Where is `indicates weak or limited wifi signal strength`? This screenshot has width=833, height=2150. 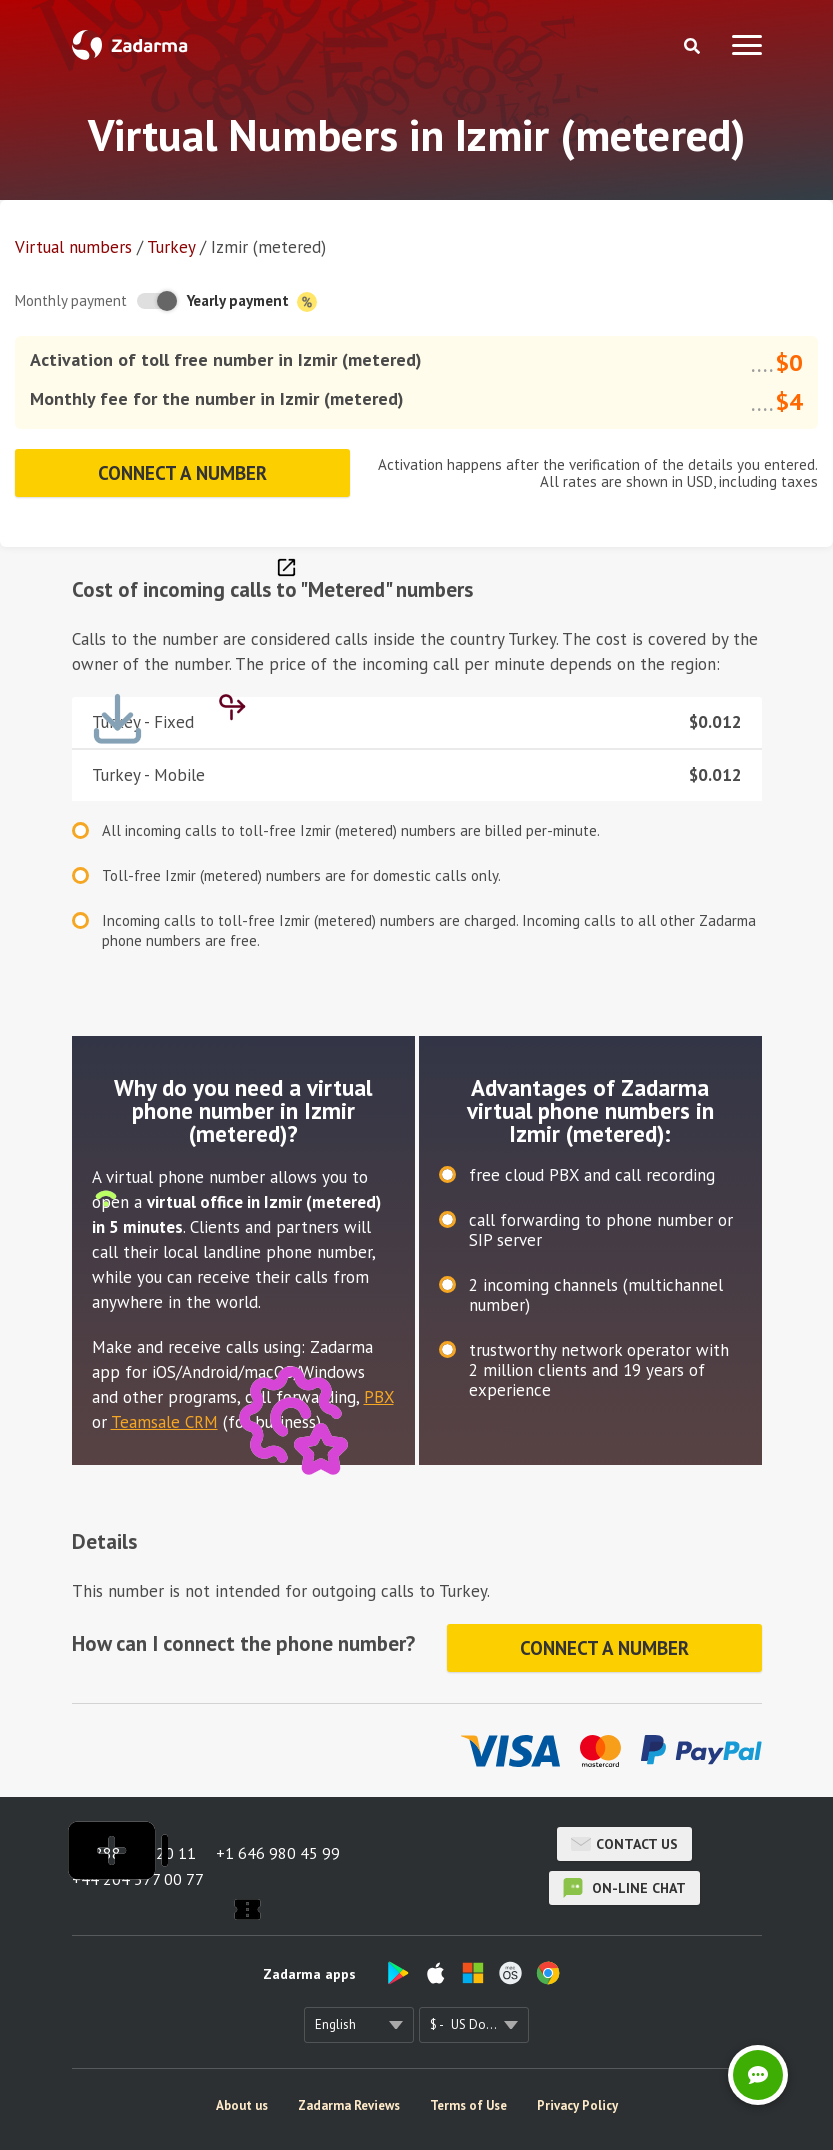 indicates weak or limited wifi signal strength is located at coordinates (106, 1188).